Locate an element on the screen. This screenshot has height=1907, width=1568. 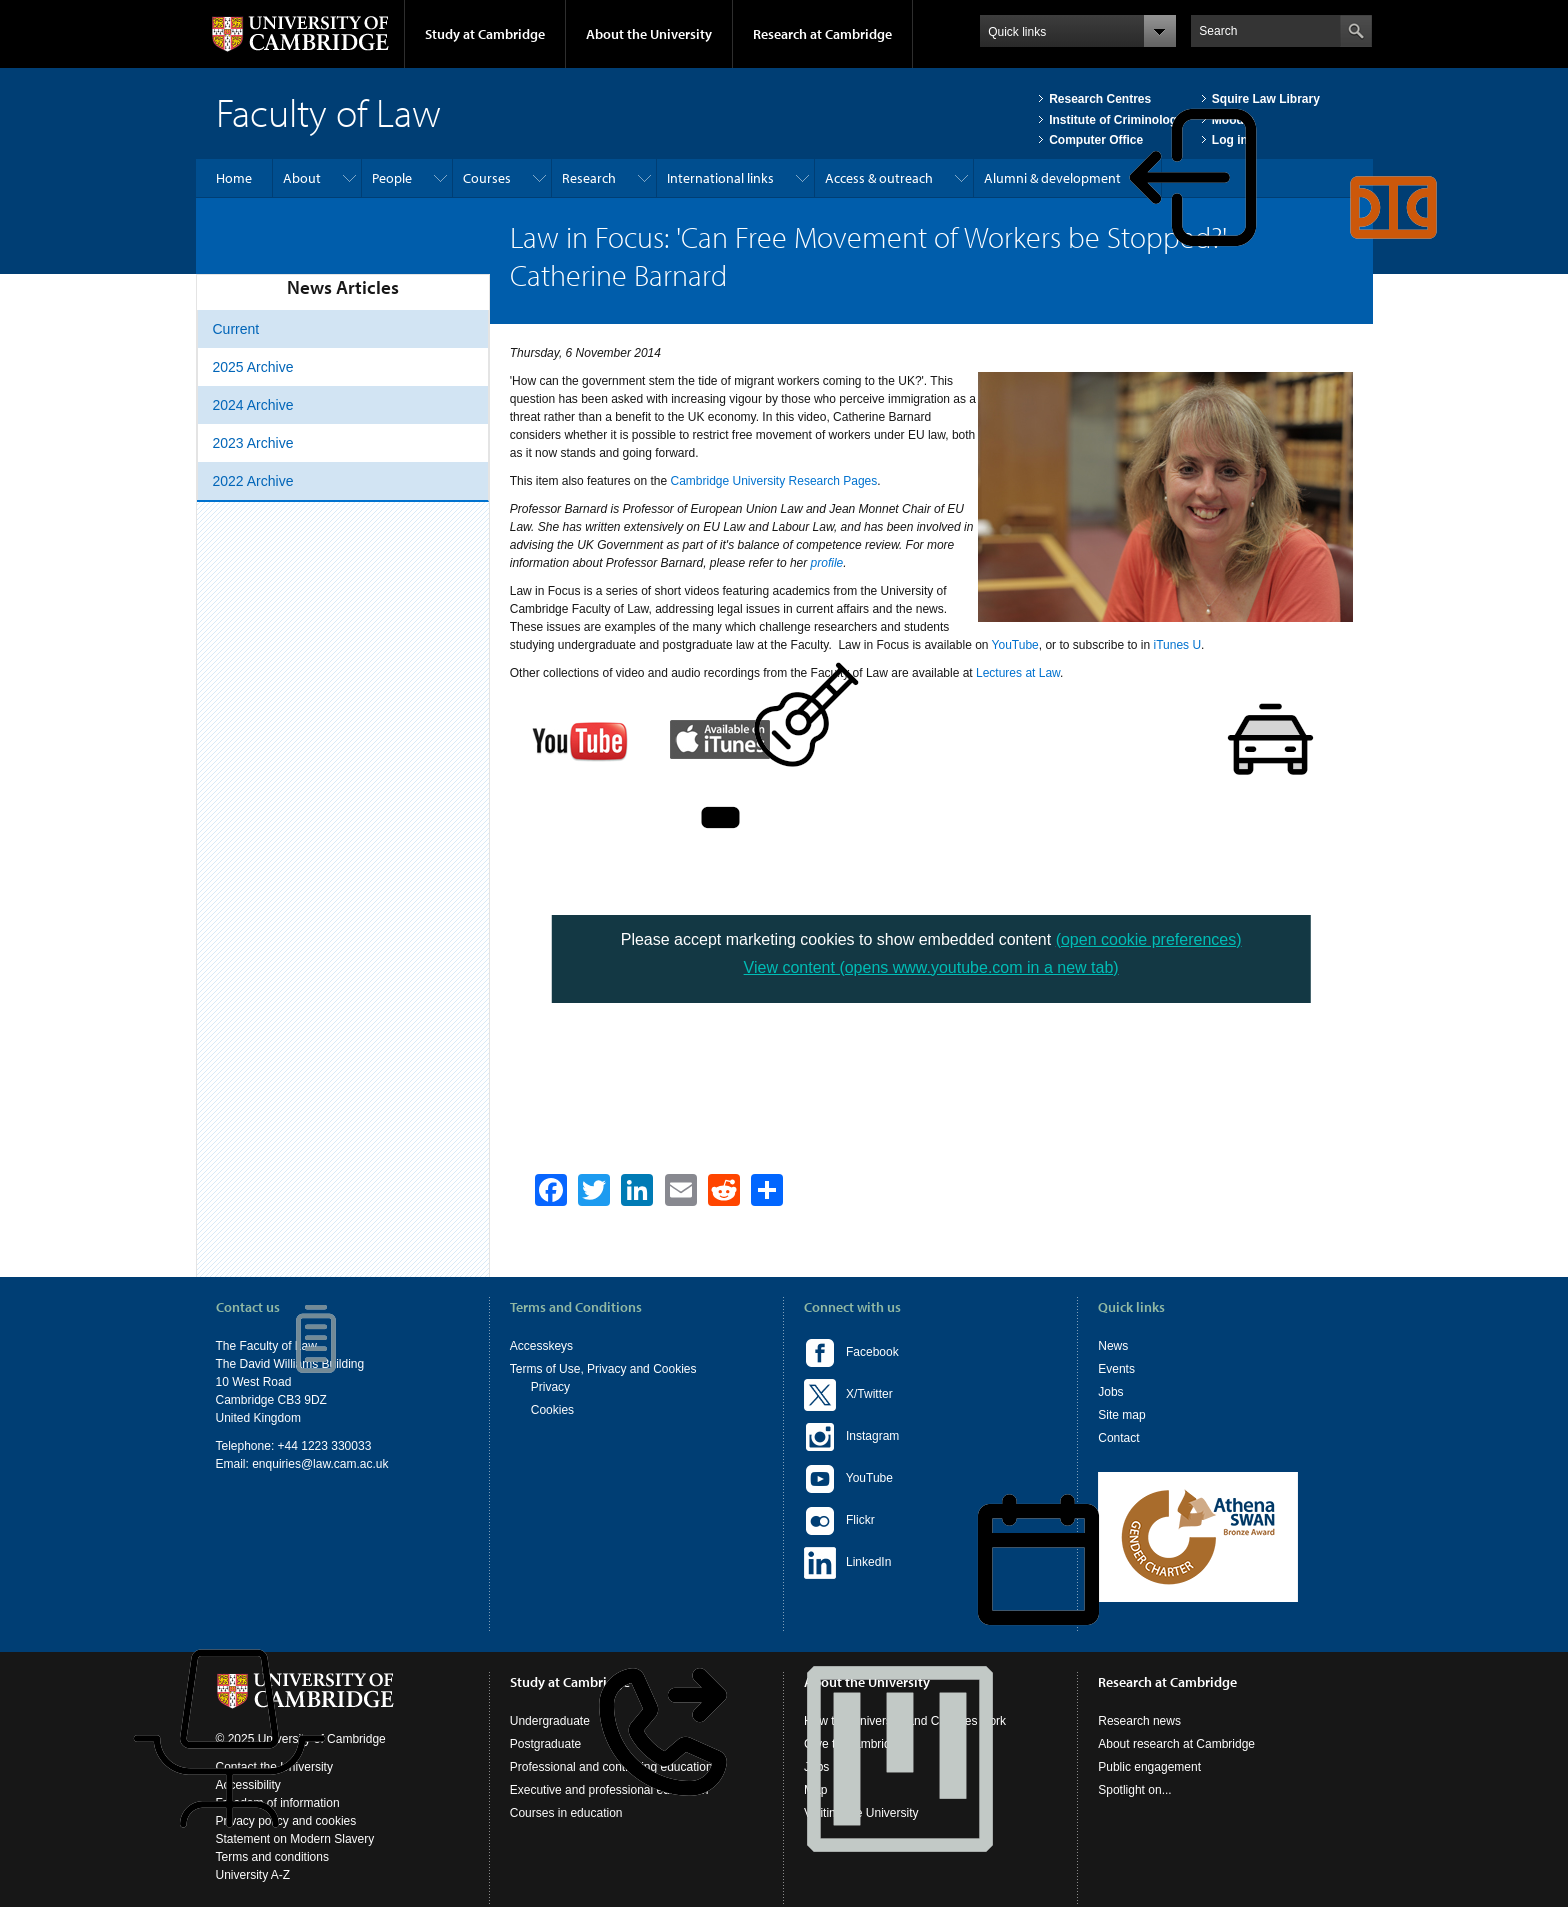
indicates police or emergency services nearby is located at coordinates (1270, 743).